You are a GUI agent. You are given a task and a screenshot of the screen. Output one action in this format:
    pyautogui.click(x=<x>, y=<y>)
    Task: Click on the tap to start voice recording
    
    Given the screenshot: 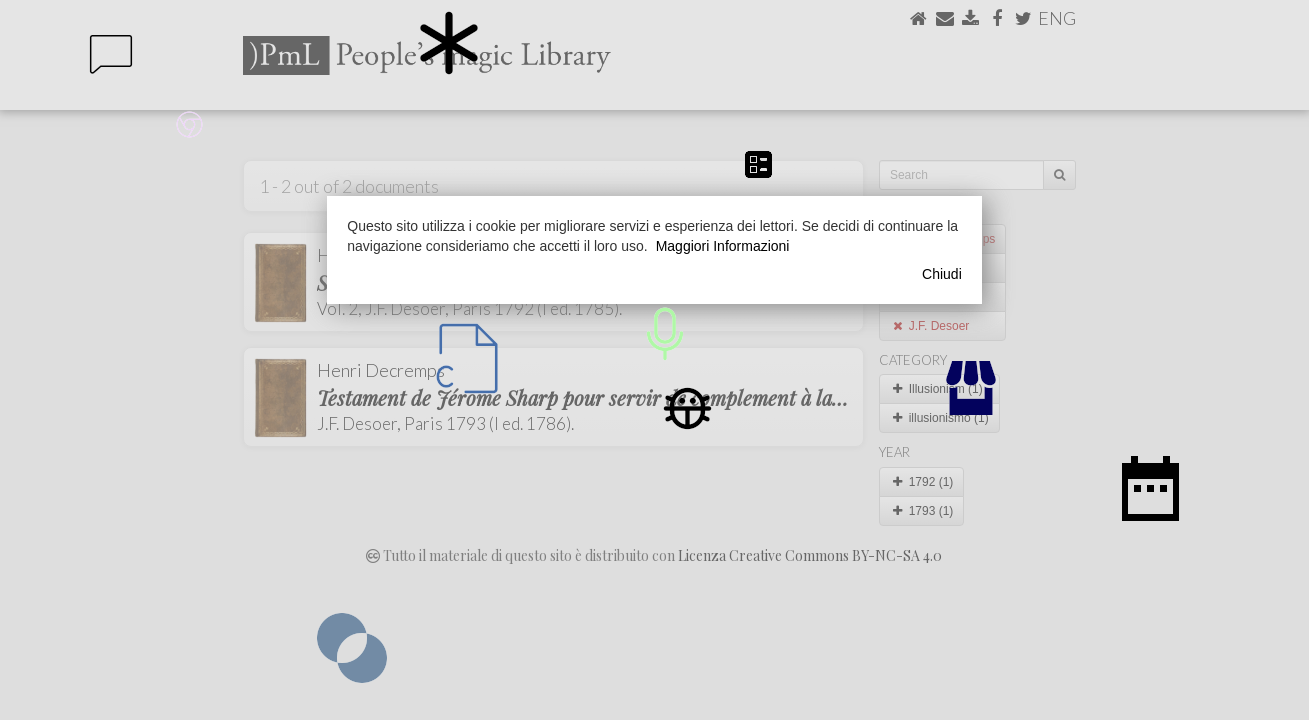 What is the action you would take?
    pyautogui.click(x=665, y=333)
    